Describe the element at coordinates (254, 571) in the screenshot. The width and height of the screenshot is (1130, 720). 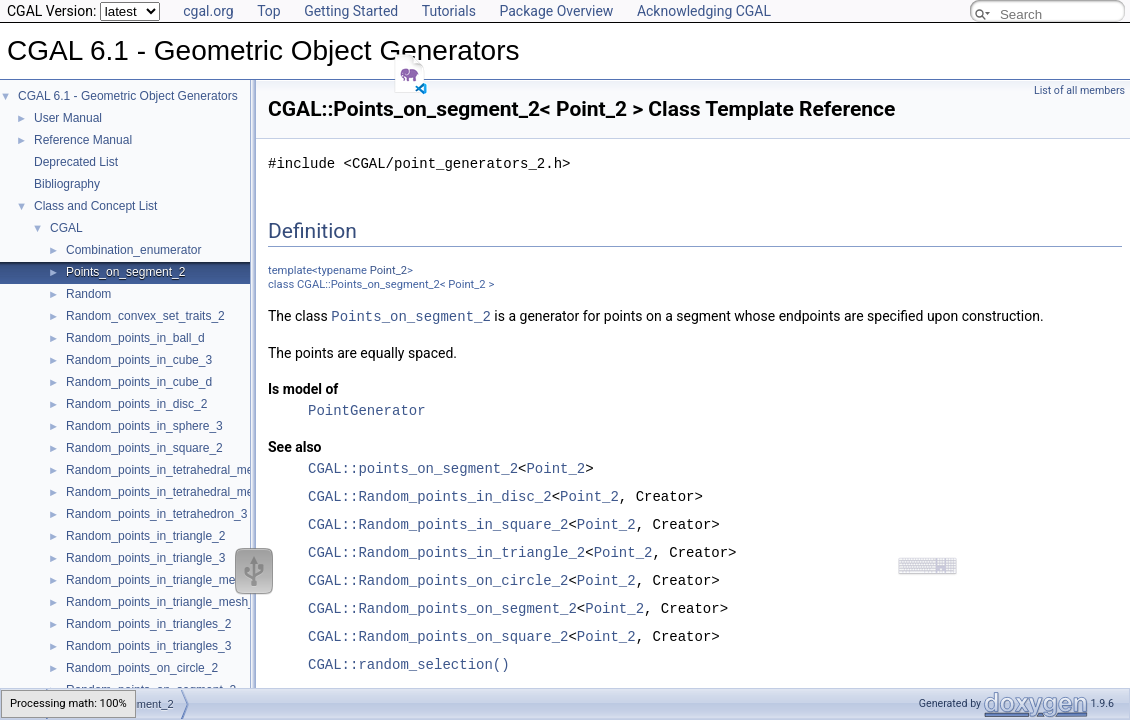
I see `access connected USB storage device` at that location.